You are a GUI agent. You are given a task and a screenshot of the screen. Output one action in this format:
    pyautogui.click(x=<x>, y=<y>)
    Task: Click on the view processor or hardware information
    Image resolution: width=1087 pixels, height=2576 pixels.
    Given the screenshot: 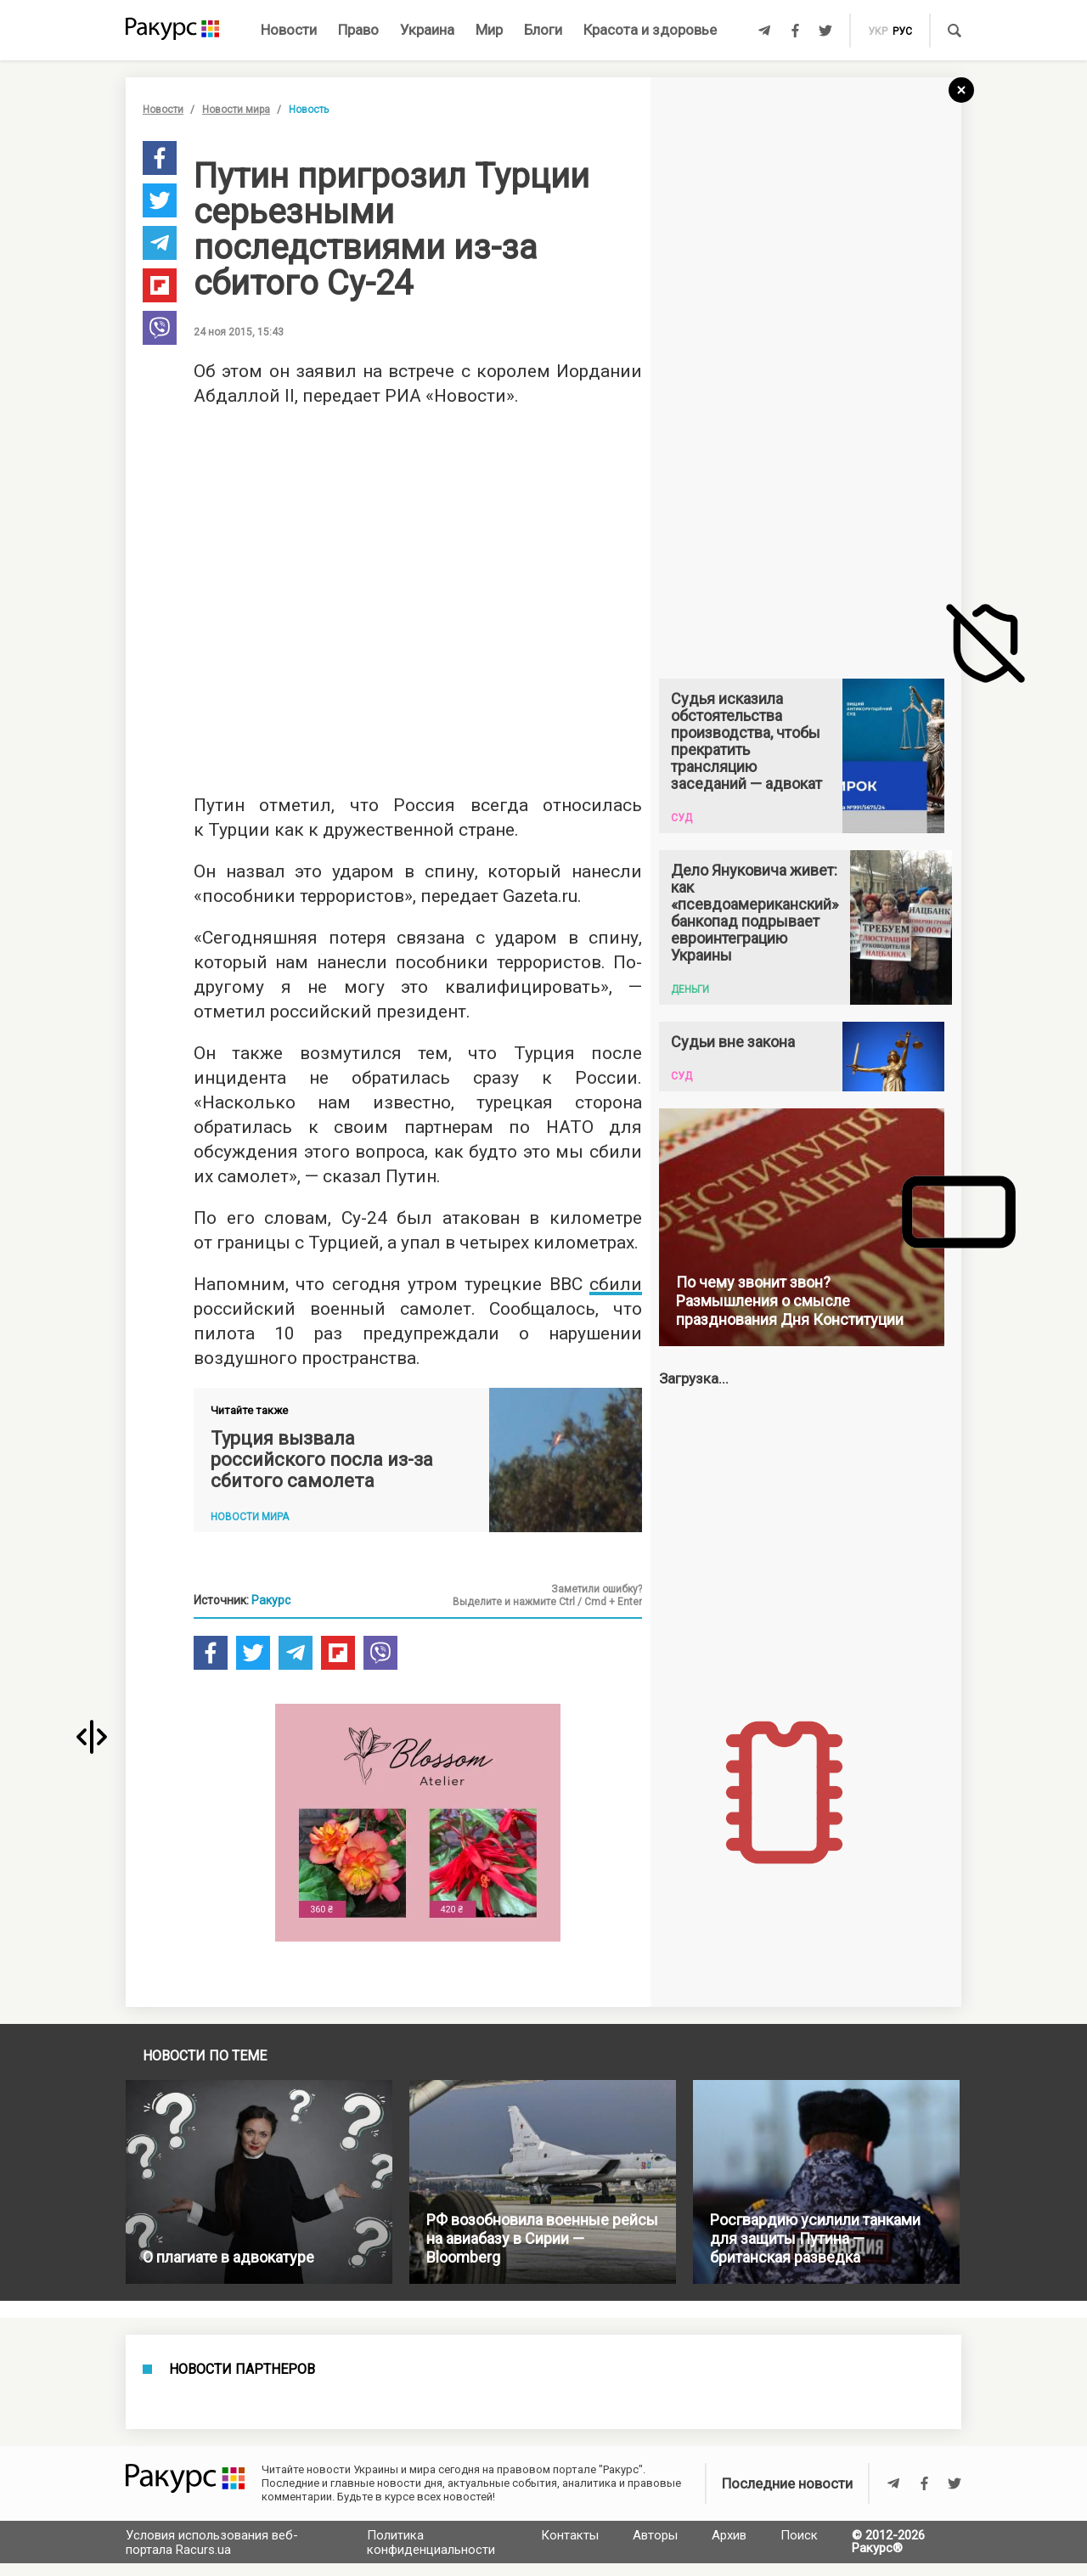 What is the action you would take?
    pyautogui.click(x=784, y=1792)
    